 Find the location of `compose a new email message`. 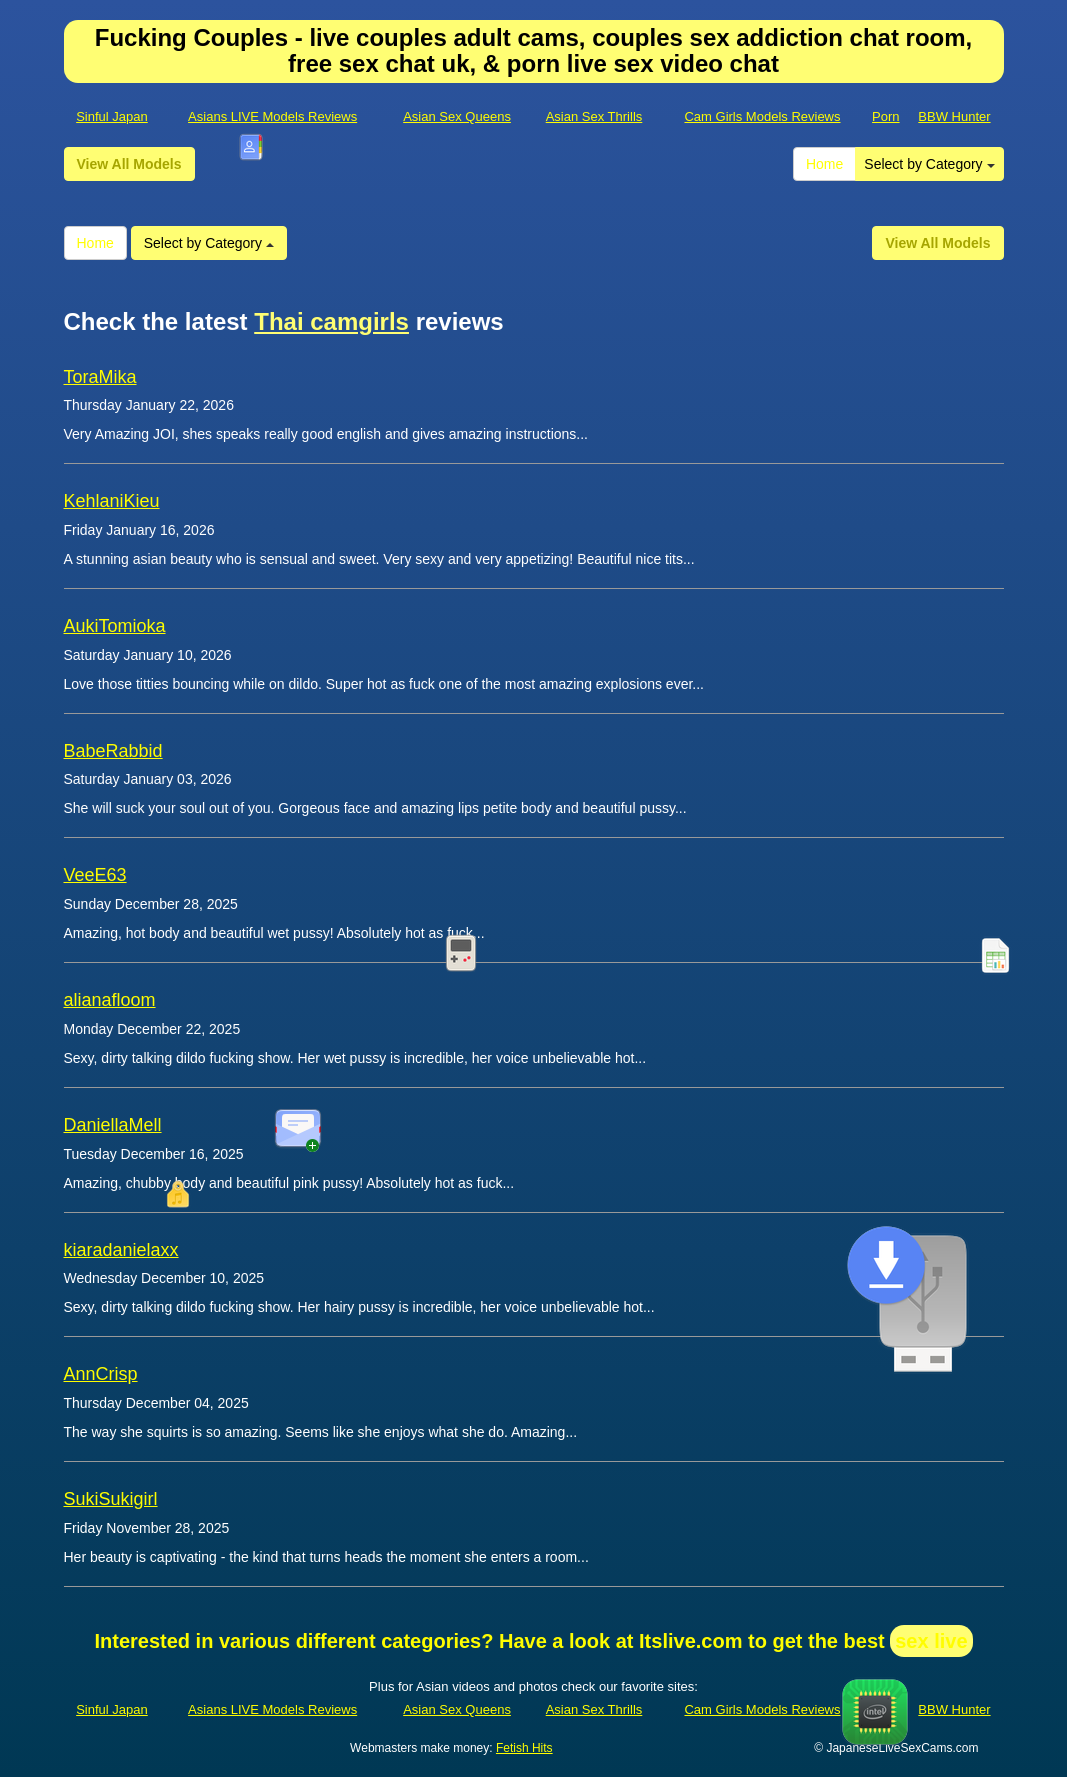

compose a new email message is located at coordinates (298, 1128).